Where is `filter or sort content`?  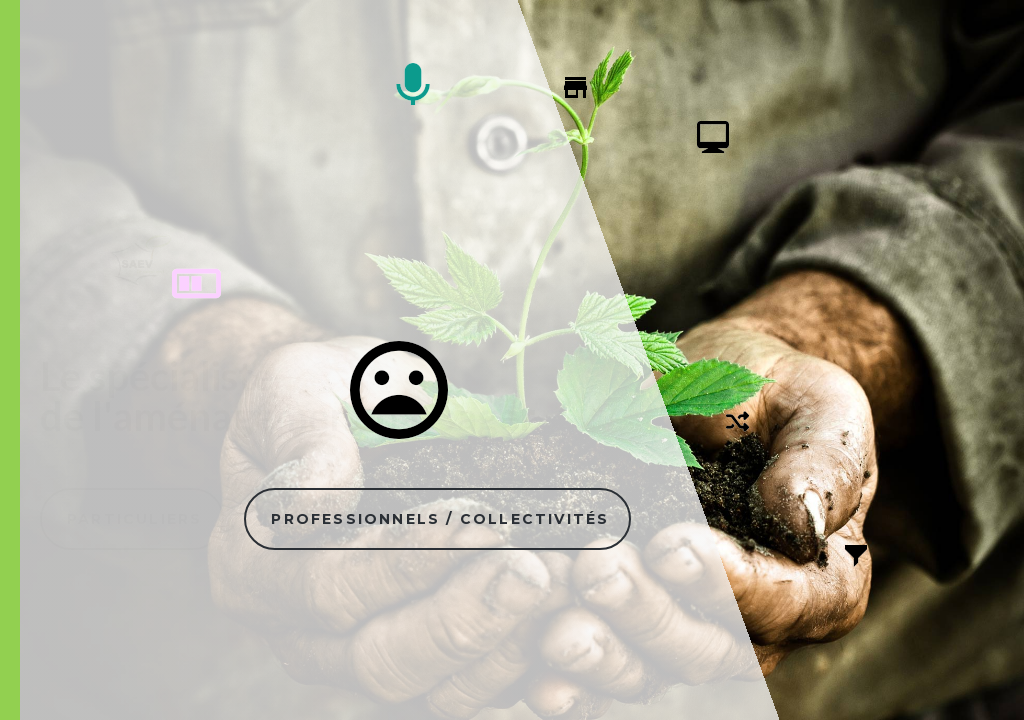 filter or sort content is located at coordinates (856, 556).